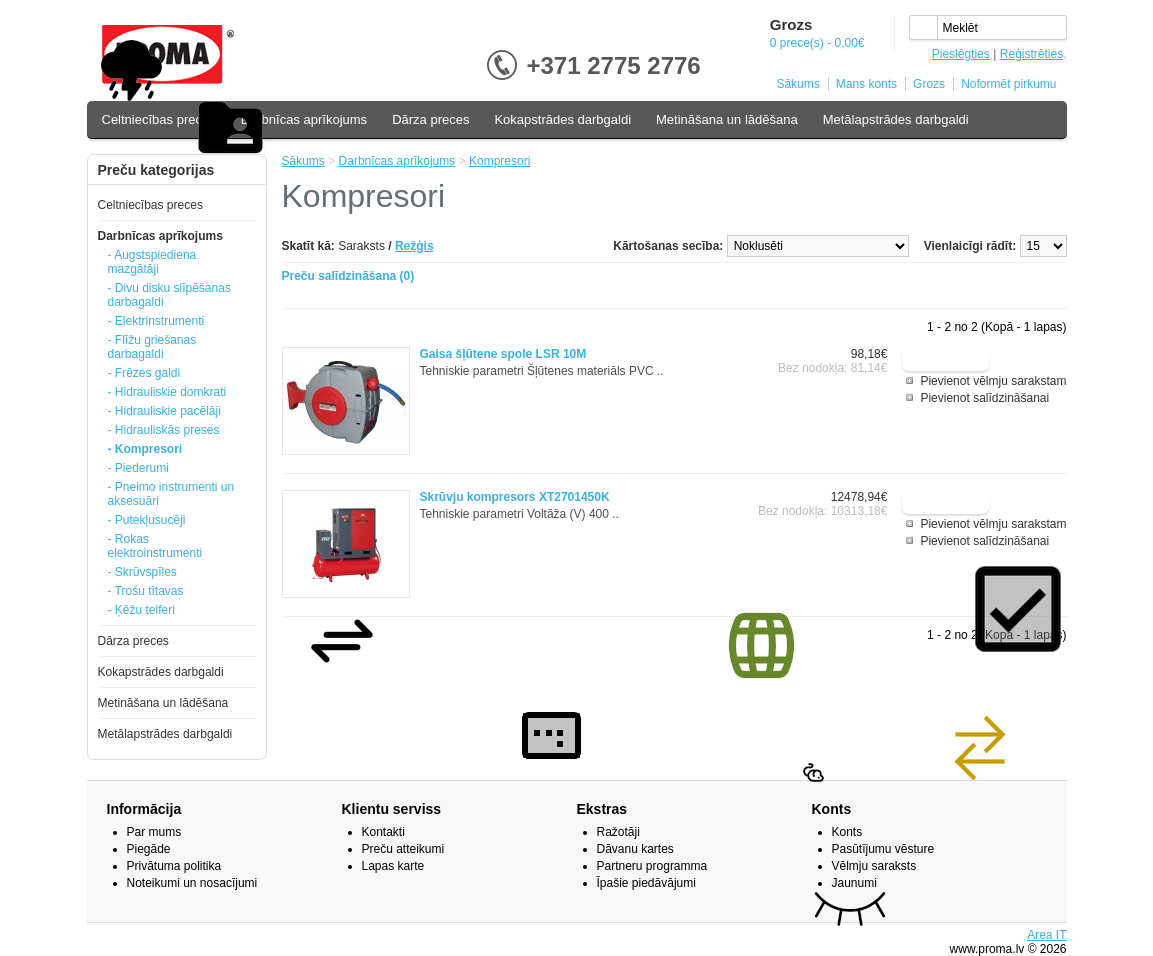 Image resolution: width=1153 pixels, height=956 pixels. Describe the element at coordinates (980, 748) in the screenshot. I see `swap or exchange items` at that location.